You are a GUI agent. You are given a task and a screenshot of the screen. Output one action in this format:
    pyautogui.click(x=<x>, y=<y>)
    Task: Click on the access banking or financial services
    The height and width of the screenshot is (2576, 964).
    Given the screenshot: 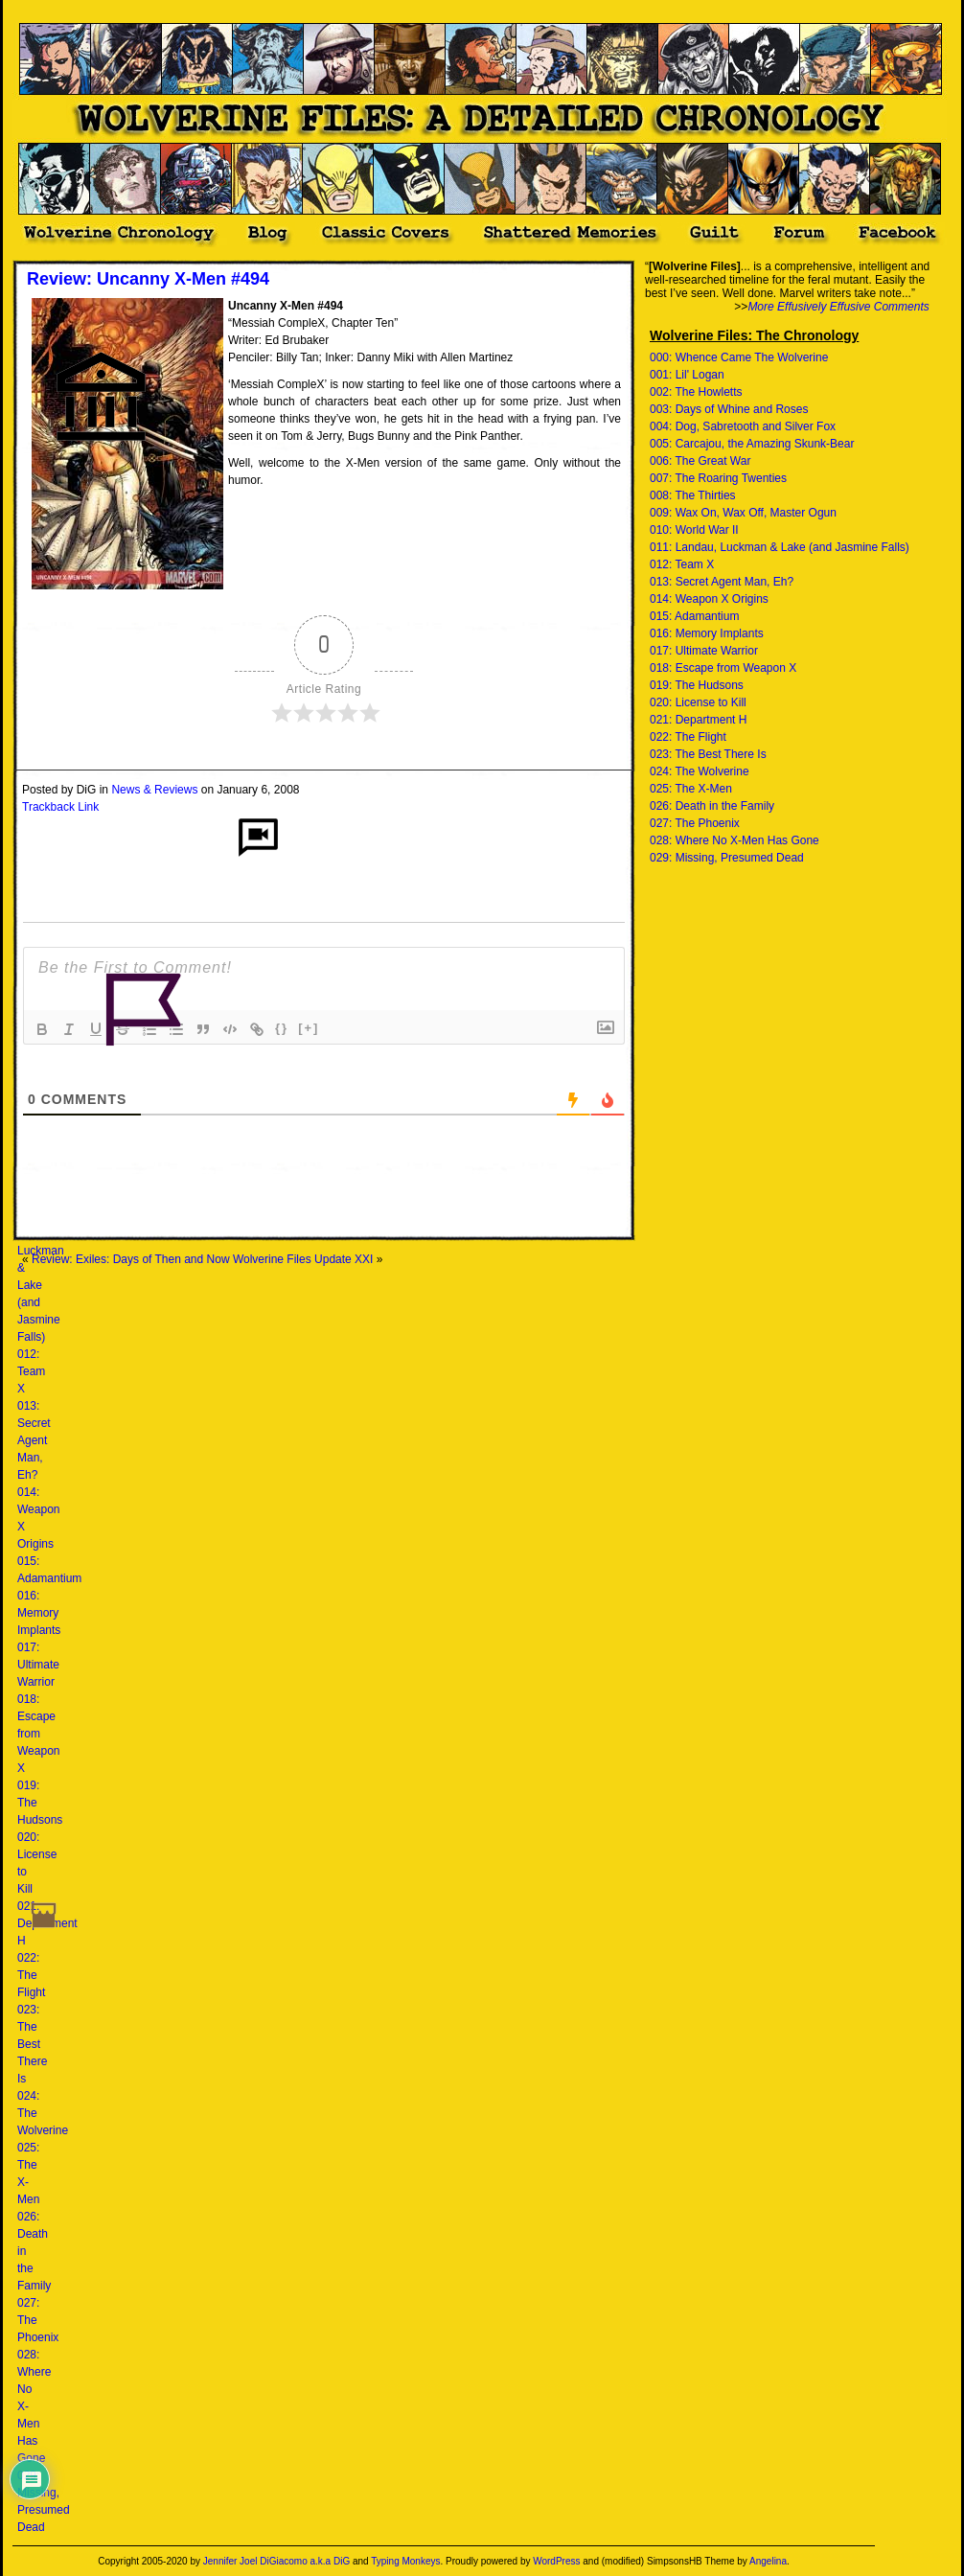 What is the action you would take?
    pyautogui.click(x=101, y=396)
    